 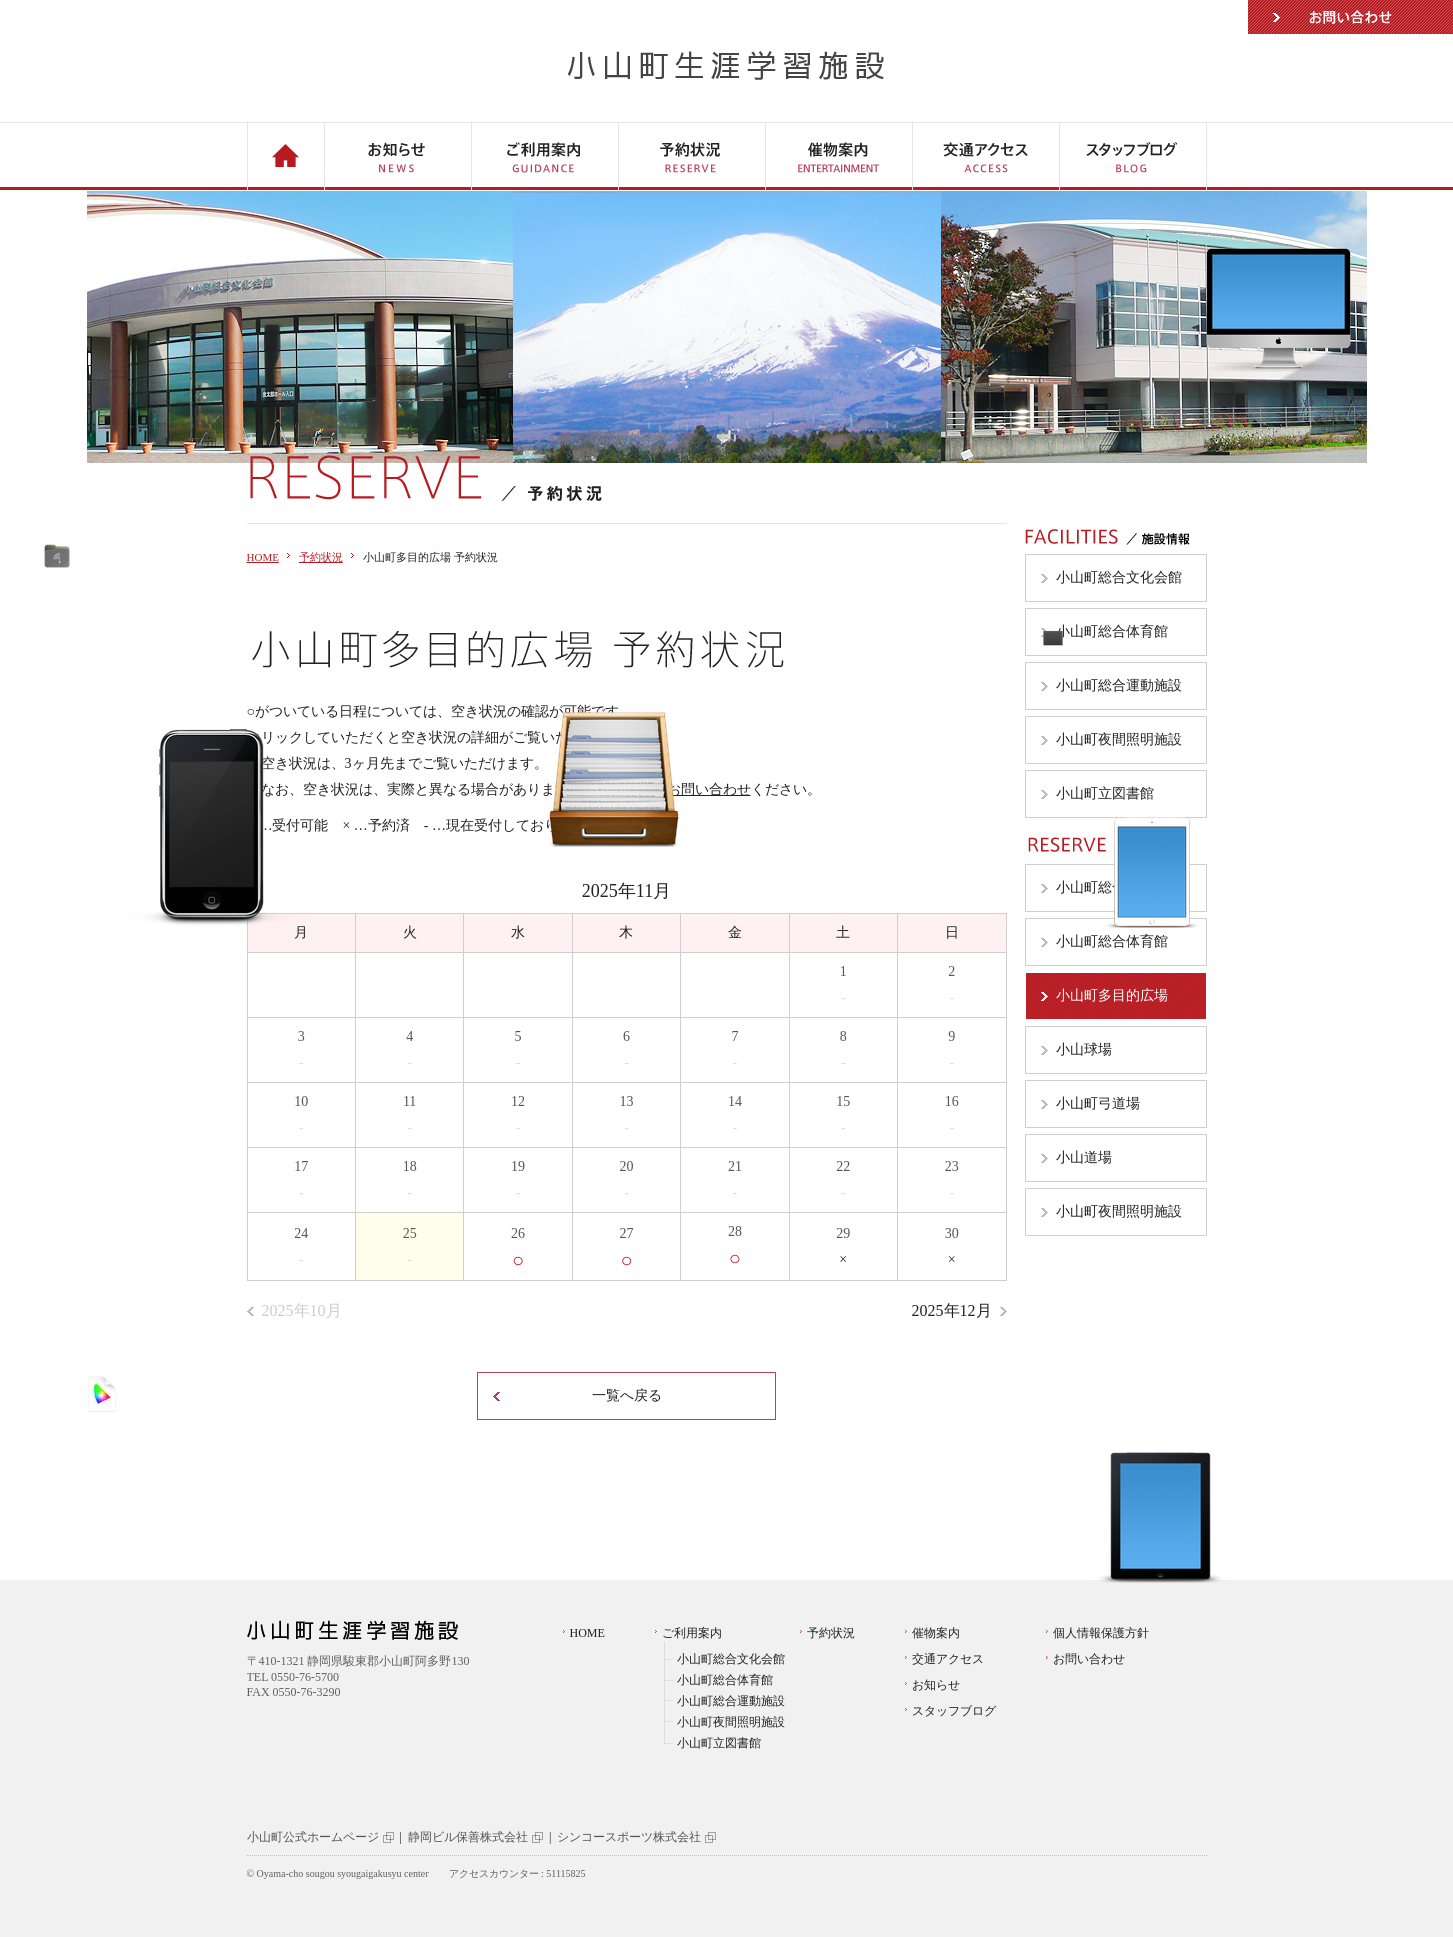 I want to click on open color sync profile settings, so click(x=102, y=1395).